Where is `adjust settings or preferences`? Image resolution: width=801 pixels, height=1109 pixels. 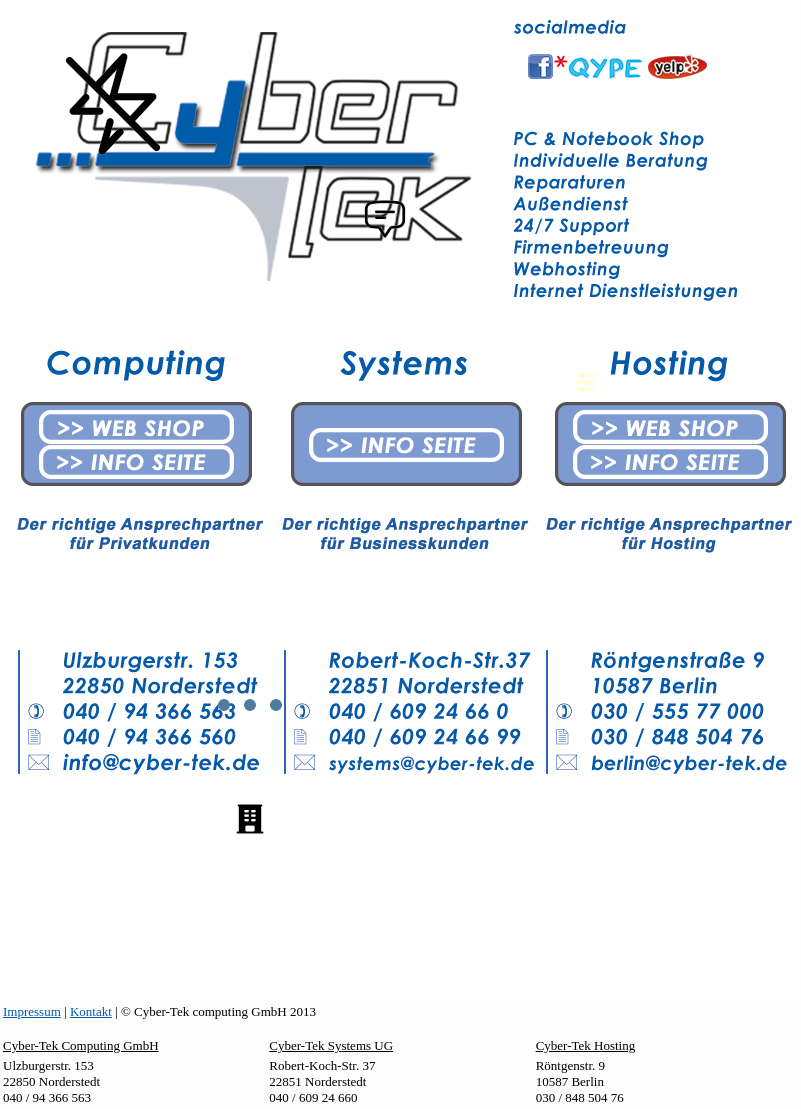 adjust settings or preferences is located at coordinates (585, 382).